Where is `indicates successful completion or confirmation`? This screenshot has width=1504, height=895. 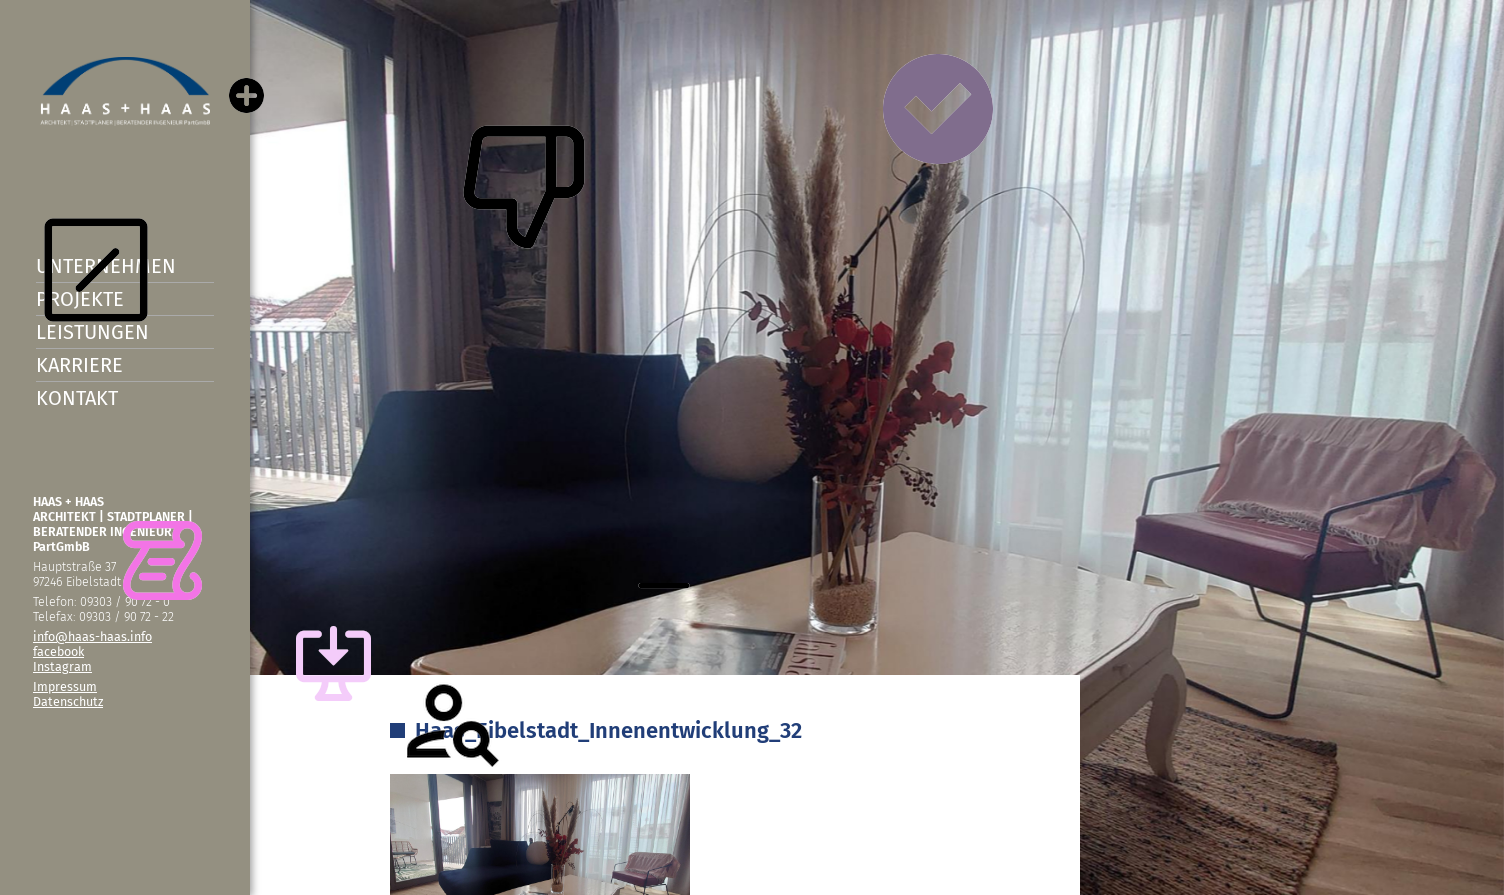 indicates successful completion or confirmation is located at coordinates (938, 109).